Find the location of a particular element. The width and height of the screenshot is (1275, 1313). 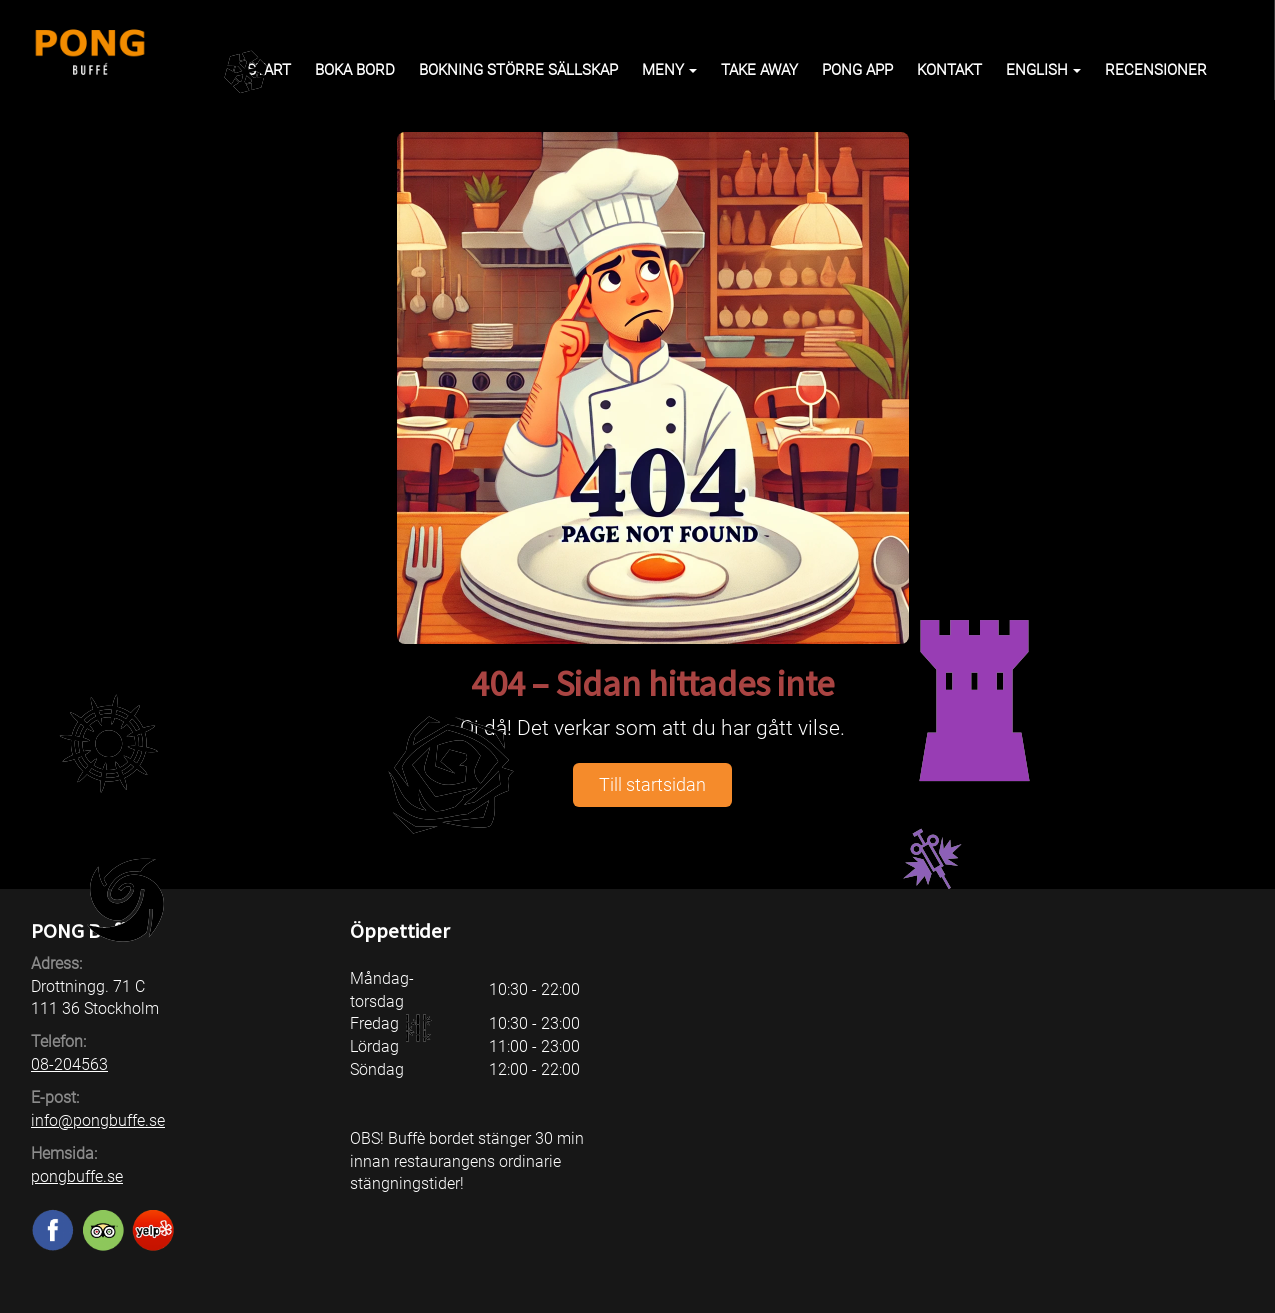

sun or light-based ability icon in a game interface is located at coordinates (108, 743).